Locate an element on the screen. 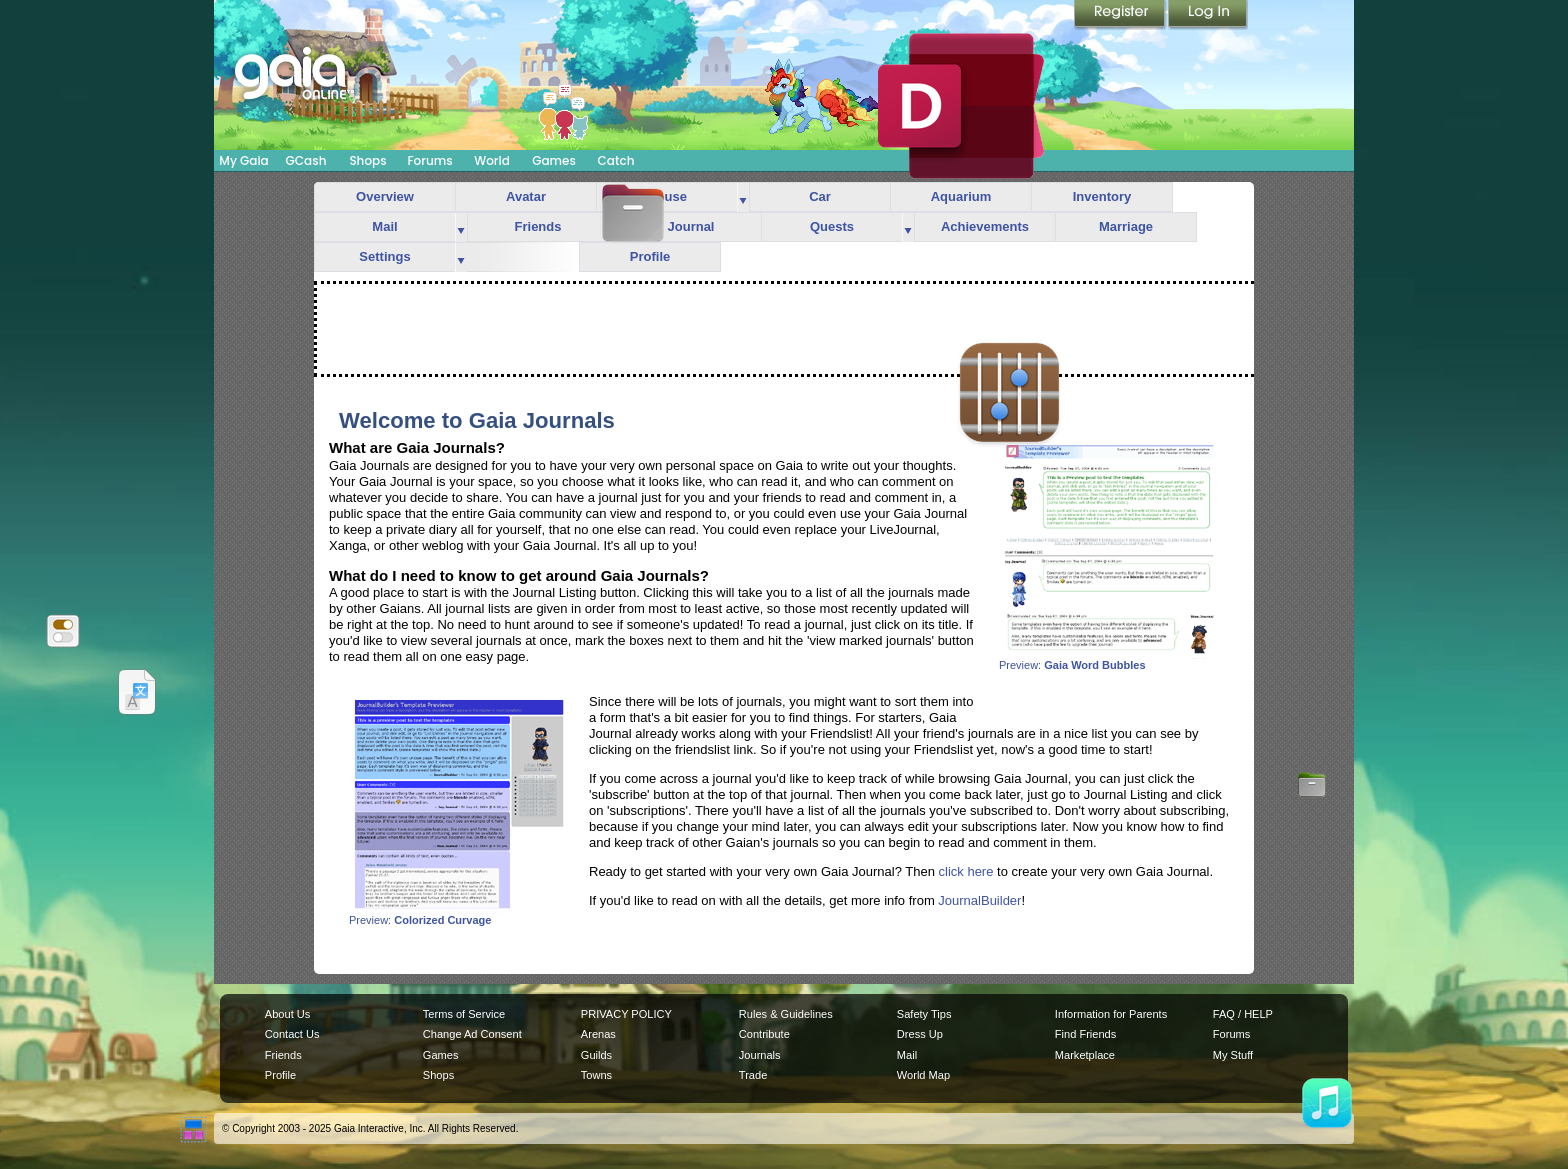 The height and width of the screenshot is (1169, 1568). open Microsoft Delve app is located at coordinates (961, 106).